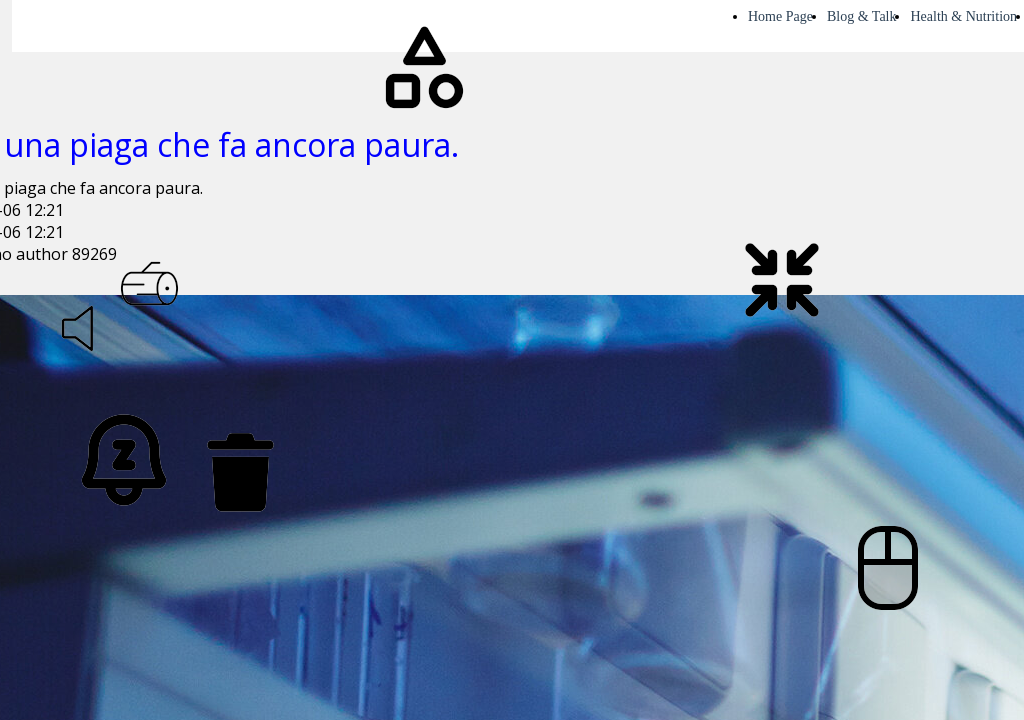  I want to click on delete this item, so click(240, 473).